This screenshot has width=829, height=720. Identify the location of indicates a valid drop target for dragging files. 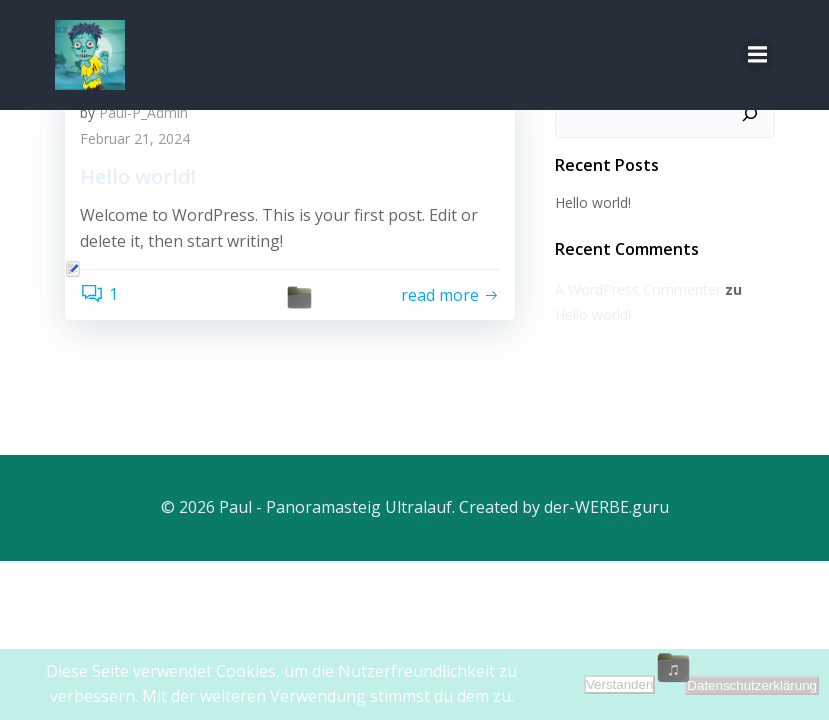
(299, 297).